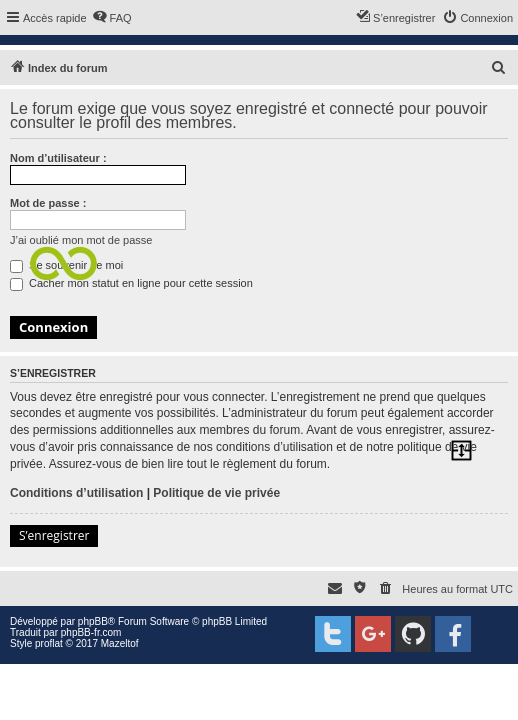  I want to click on split table cells vertically, so click(461, 450).